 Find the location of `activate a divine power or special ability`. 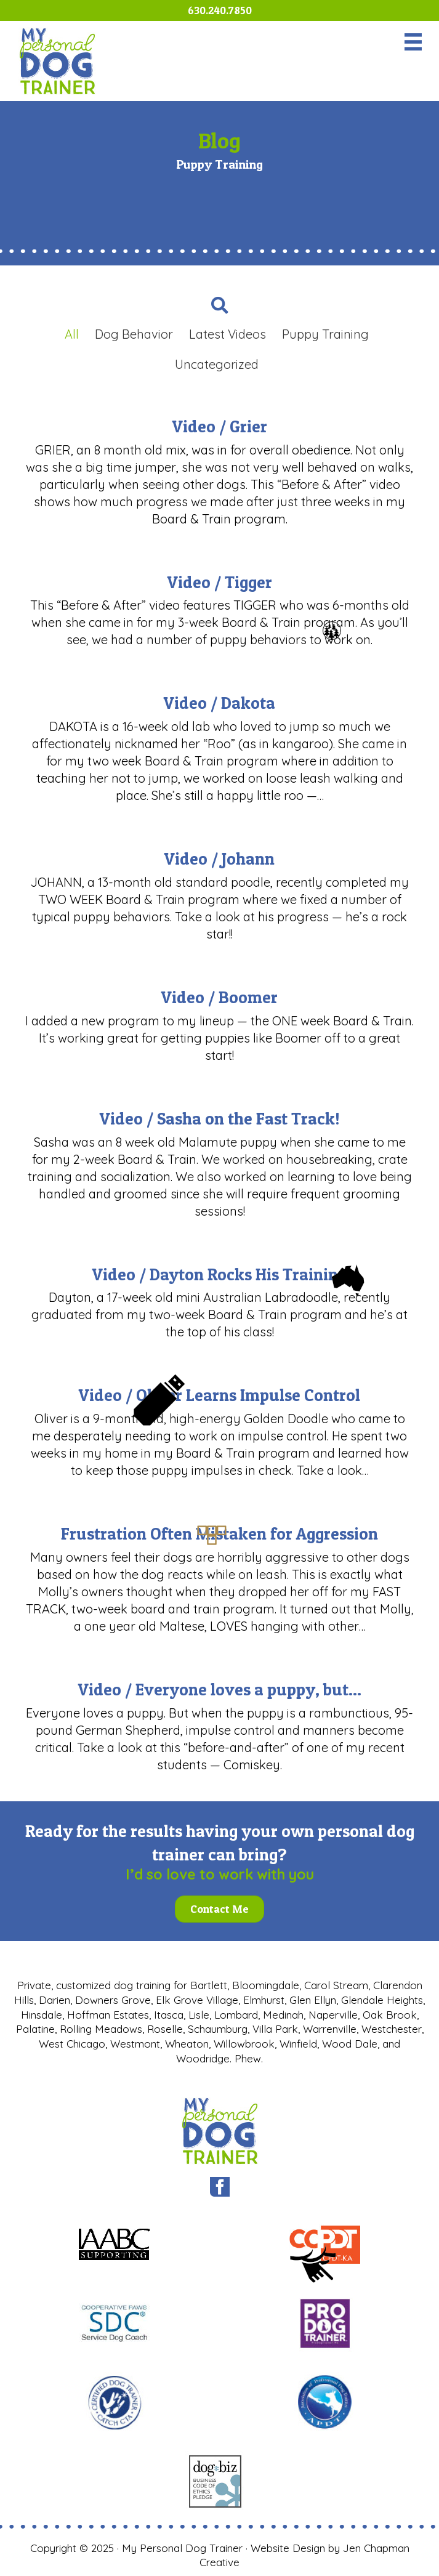

activate a divine power or special ability is located at coordinates (313, 2267).